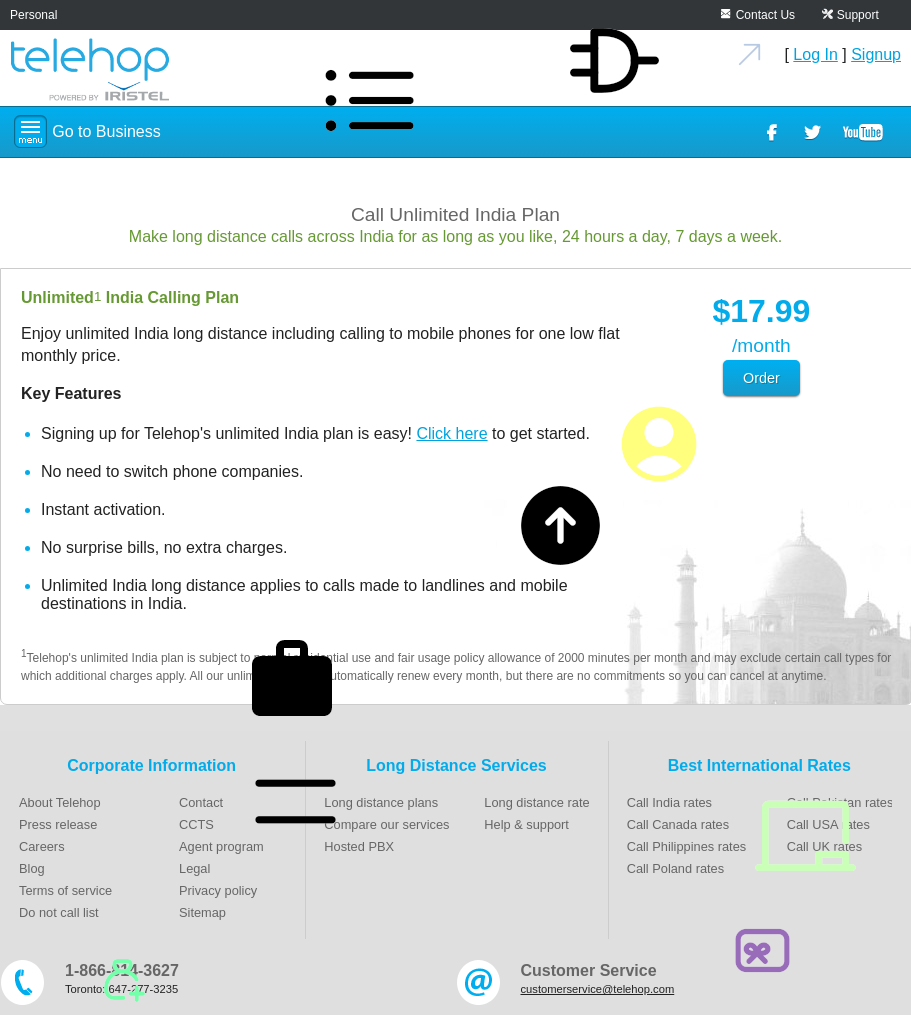 Image resolution: width=911 pixels, height=1015 pixels. I want to click on upload a file or content, so click(560, 525).